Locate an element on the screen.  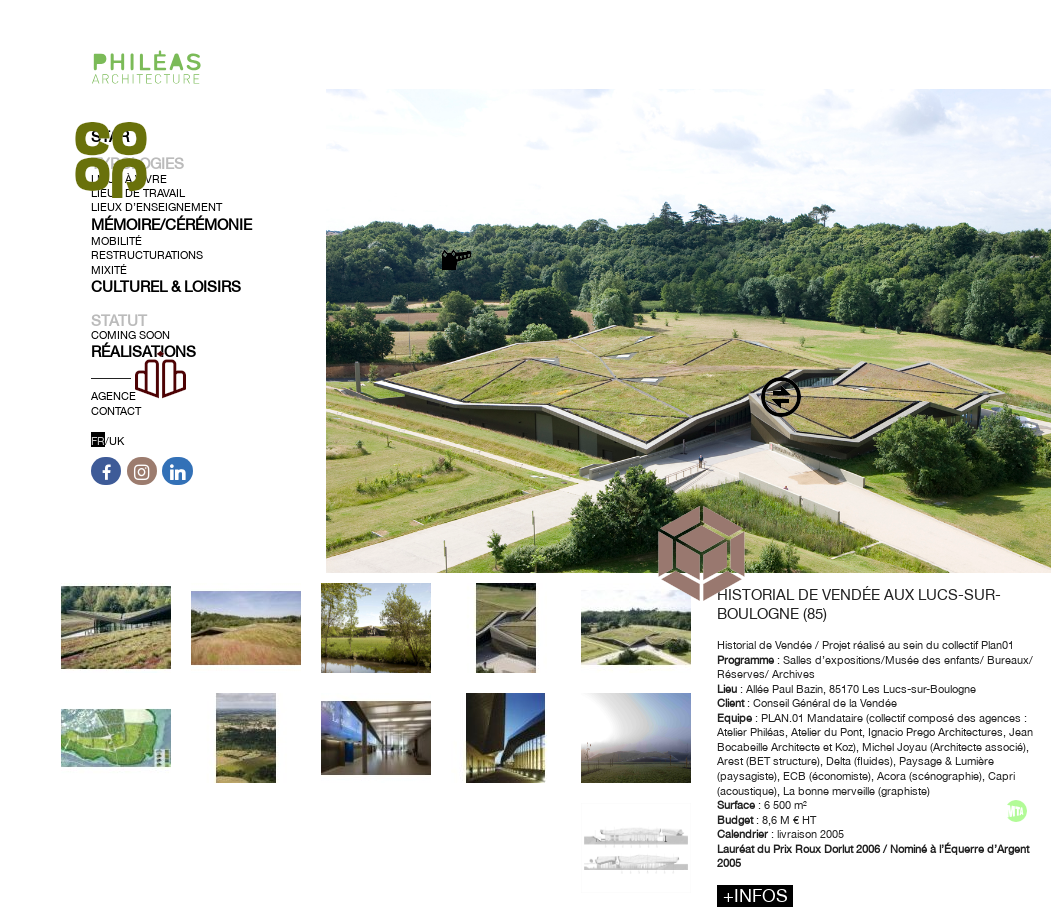
co-op brand logo is located at coordinates (111, 160).